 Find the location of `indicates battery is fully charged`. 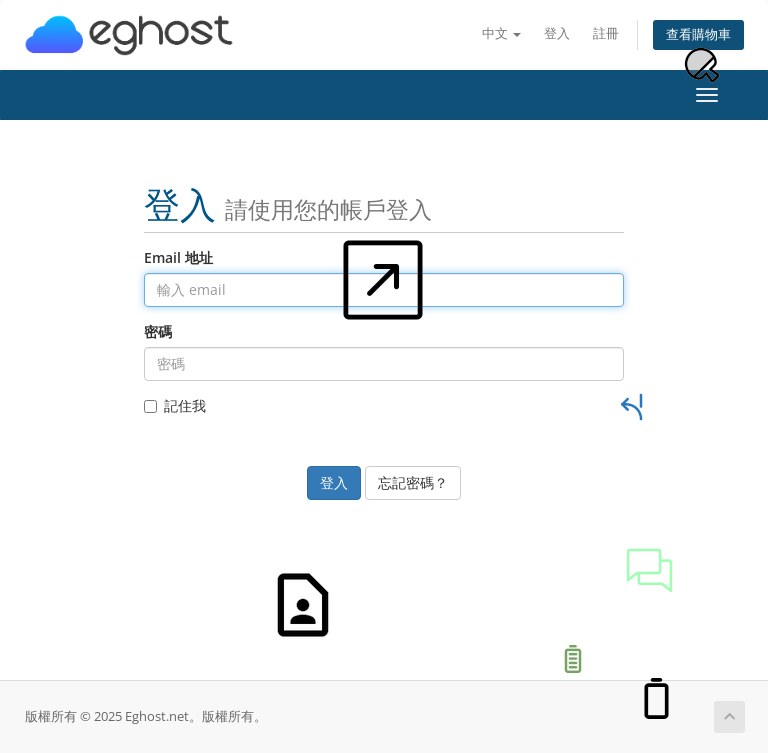

indicates battery is fully charged is located at coordinates (573, 659).